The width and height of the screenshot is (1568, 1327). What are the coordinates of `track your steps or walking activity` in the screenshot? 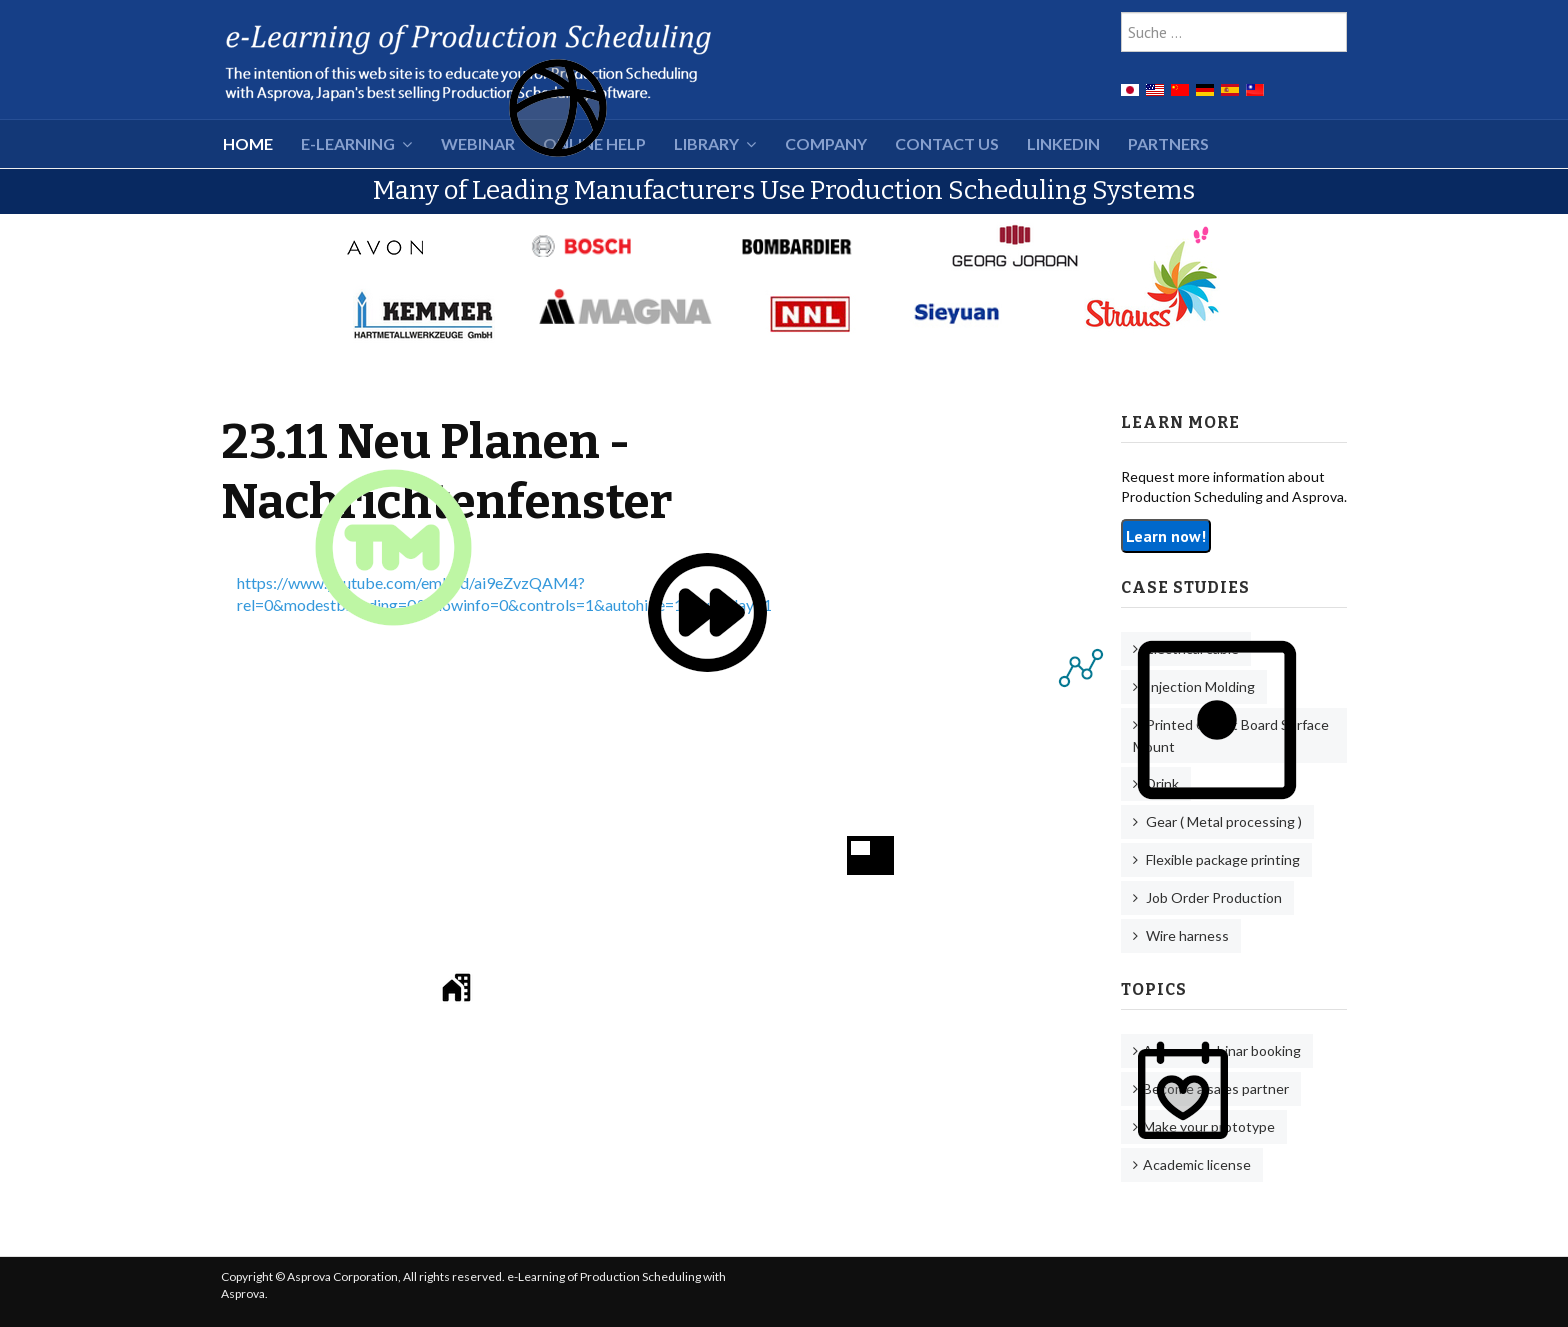 It's located at (1201, 235).